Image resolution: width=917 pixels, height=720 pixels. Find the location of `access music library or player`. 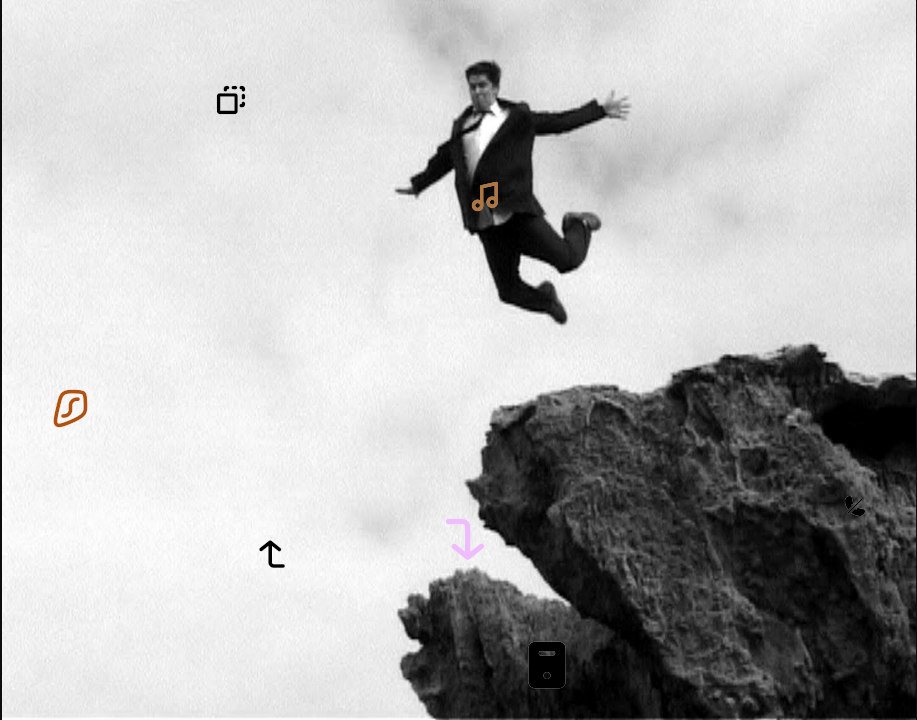

access music library or player is located at coordinates (486, 196).